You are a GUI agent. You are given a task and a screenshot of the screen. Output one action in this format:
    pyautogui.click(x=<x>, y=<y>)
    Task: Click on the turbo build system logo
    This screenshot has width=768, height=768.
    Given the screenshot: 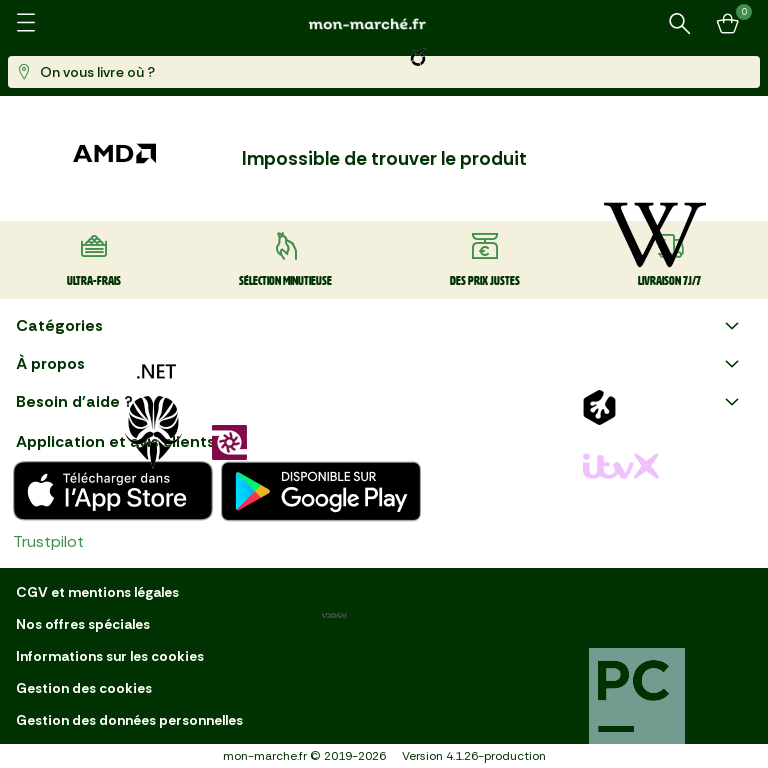 What is the action you would take?
    pyautogui.click(x=229, y=442)
    